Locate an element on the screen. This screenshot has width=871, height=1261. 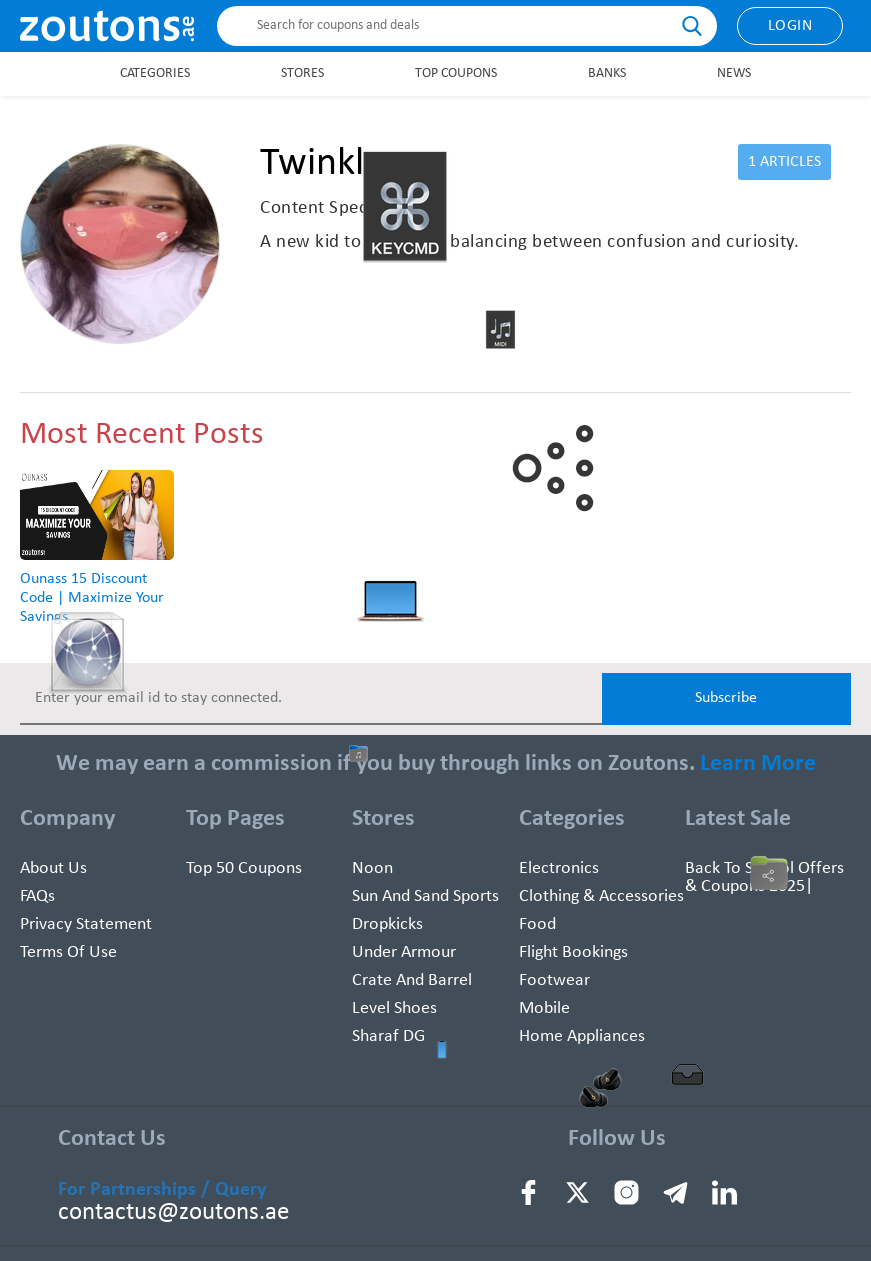
connect beats wireless earbuds is located at coordinates (600, 1088).